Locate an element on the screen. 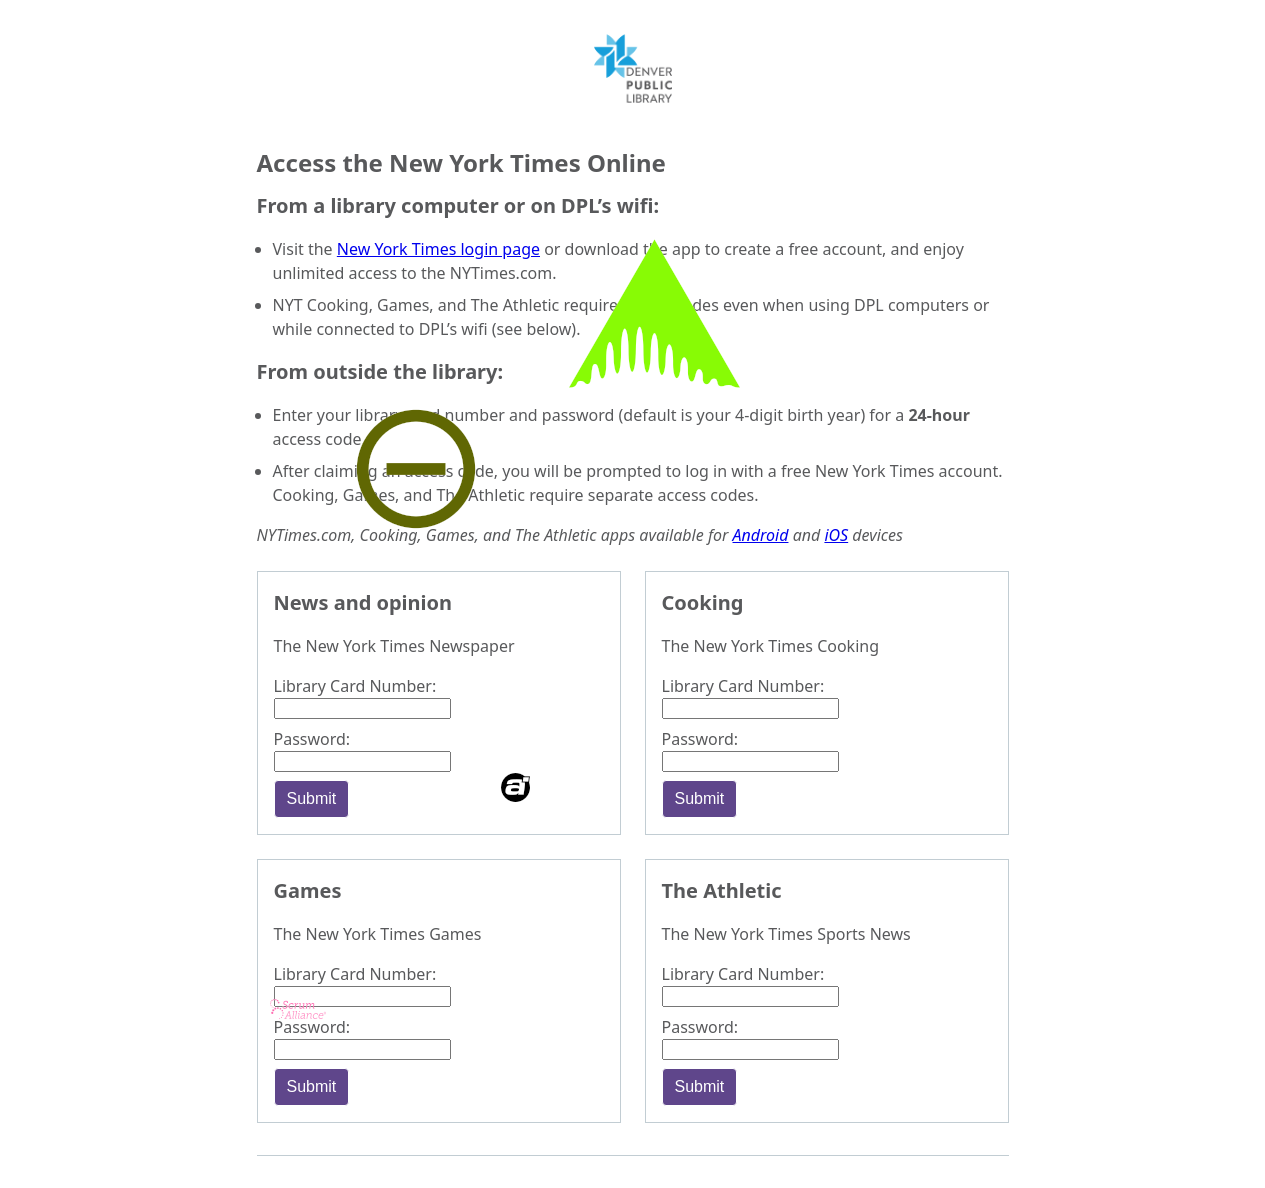 The width and height of the screenshot is (1265, 1188). remove item from list or selection is located at coordinates (416, 469).